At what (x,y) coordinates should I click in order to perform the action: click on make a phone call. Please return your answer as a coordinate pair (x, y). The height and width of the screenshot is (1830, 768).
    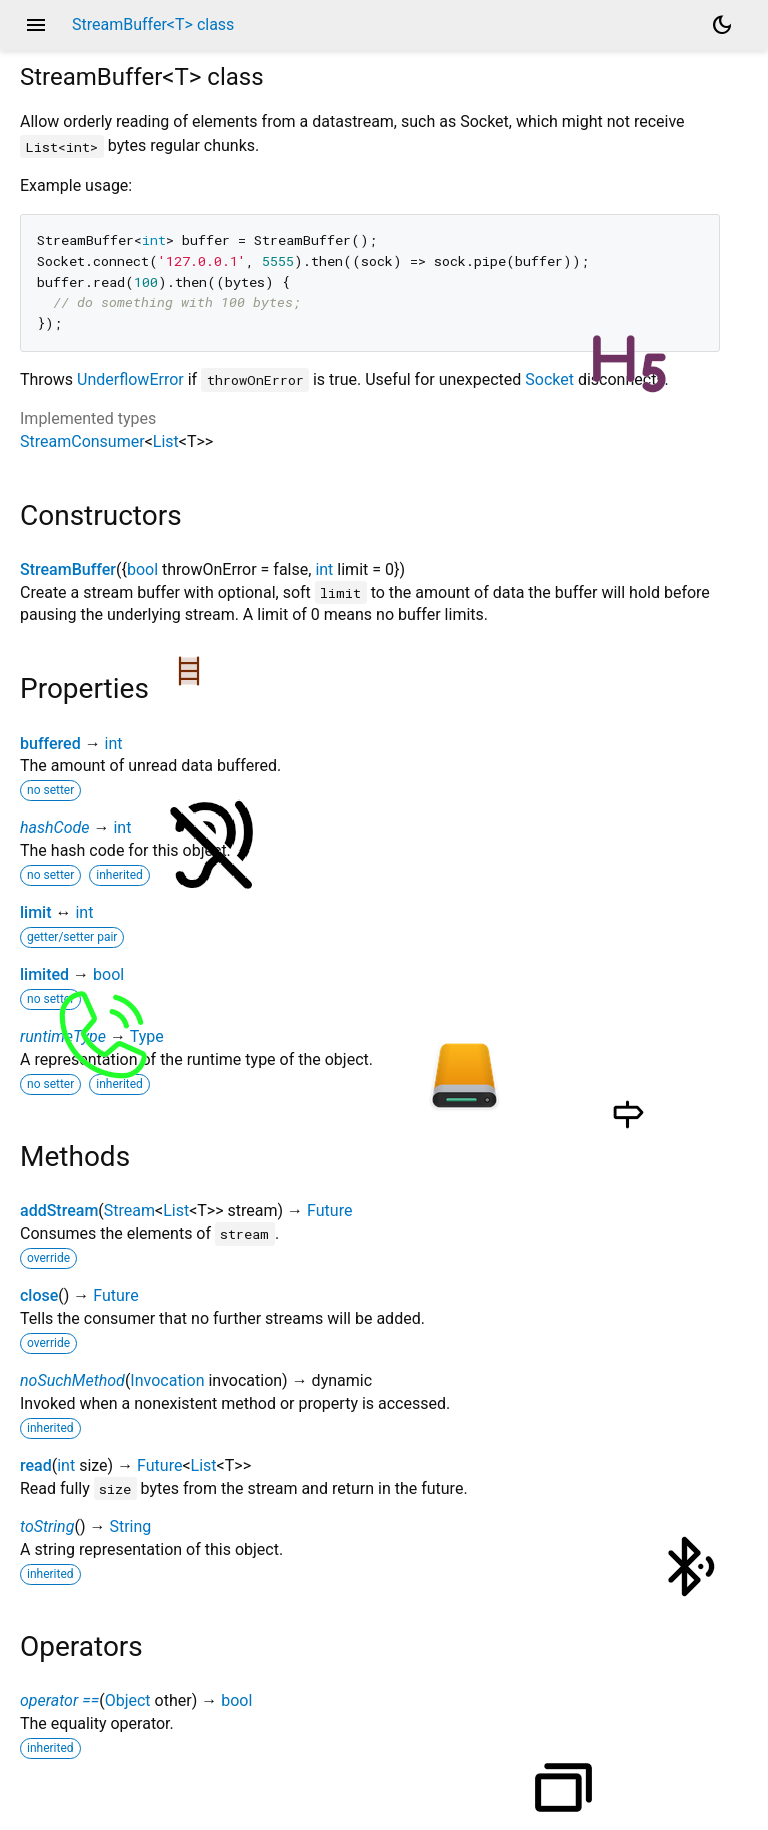
    Looking at the image, I should click on (105, 1033).